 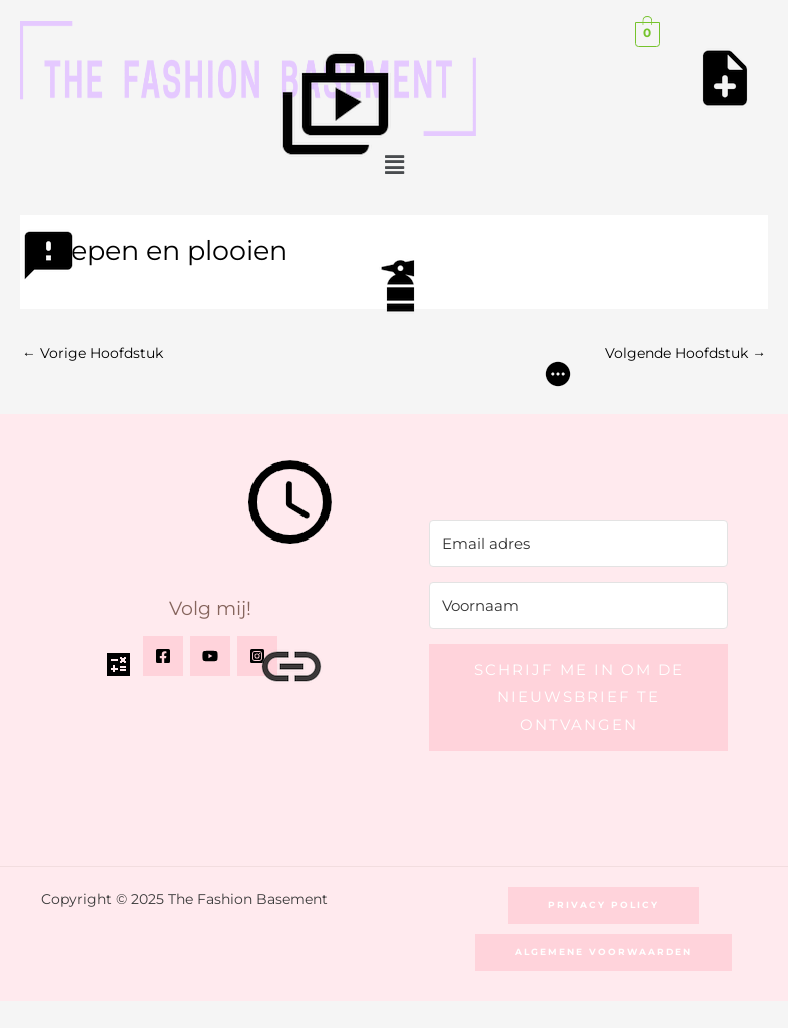 What do you see at coordinates (118, 664) in the screenshot?
I see `open calculator app` at bounding box center [118, 664].